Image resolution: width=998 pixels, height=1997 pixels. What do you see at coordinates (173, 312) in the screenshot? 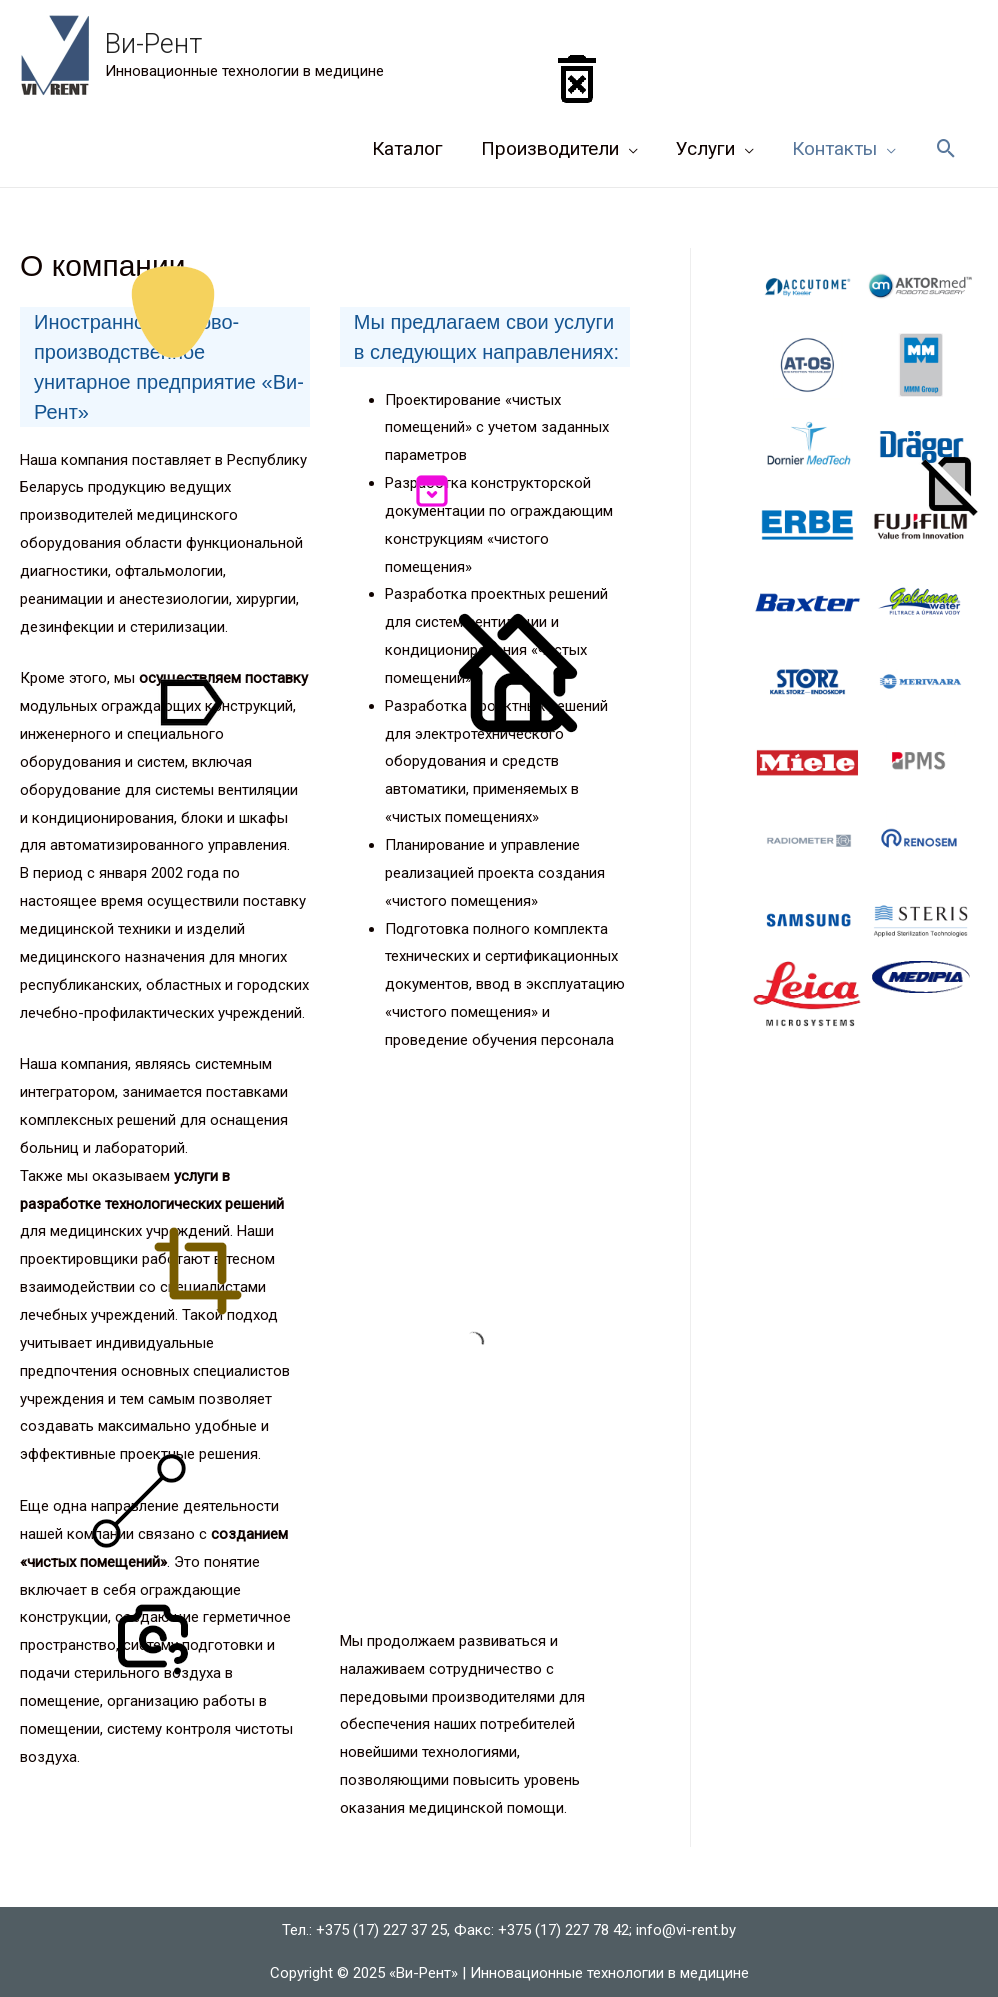
I see `access guitar or music tools` at bounding box center [173, 312].